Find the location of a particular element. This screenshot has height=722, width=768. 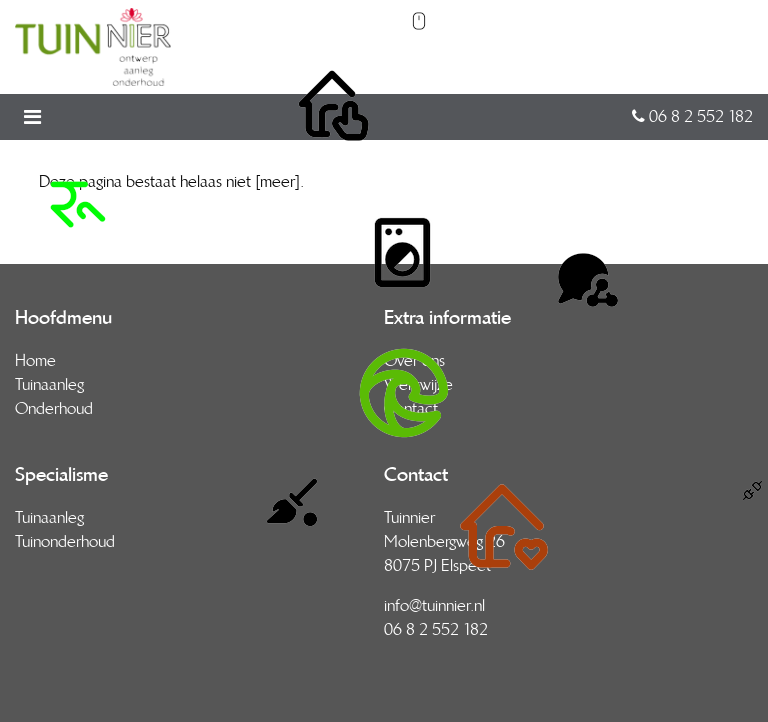

indicates nepalese rupee currency is located at coordinates (76, 204).